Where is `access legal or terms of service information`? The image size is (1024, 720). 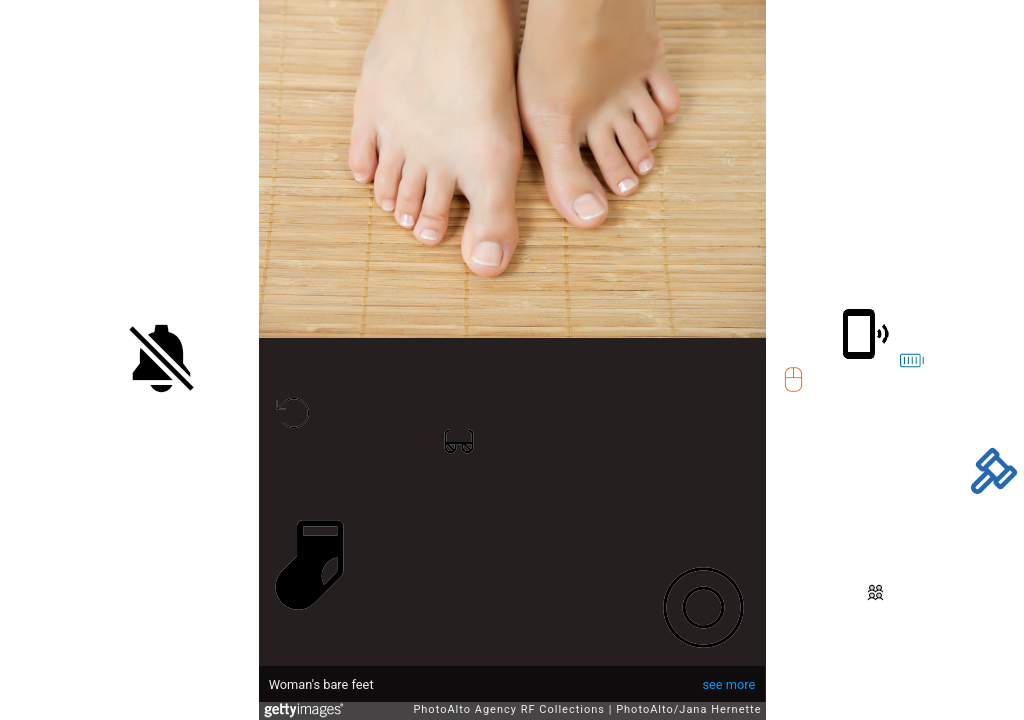 access legal or terms of service information is located at coordinates (992, 472).